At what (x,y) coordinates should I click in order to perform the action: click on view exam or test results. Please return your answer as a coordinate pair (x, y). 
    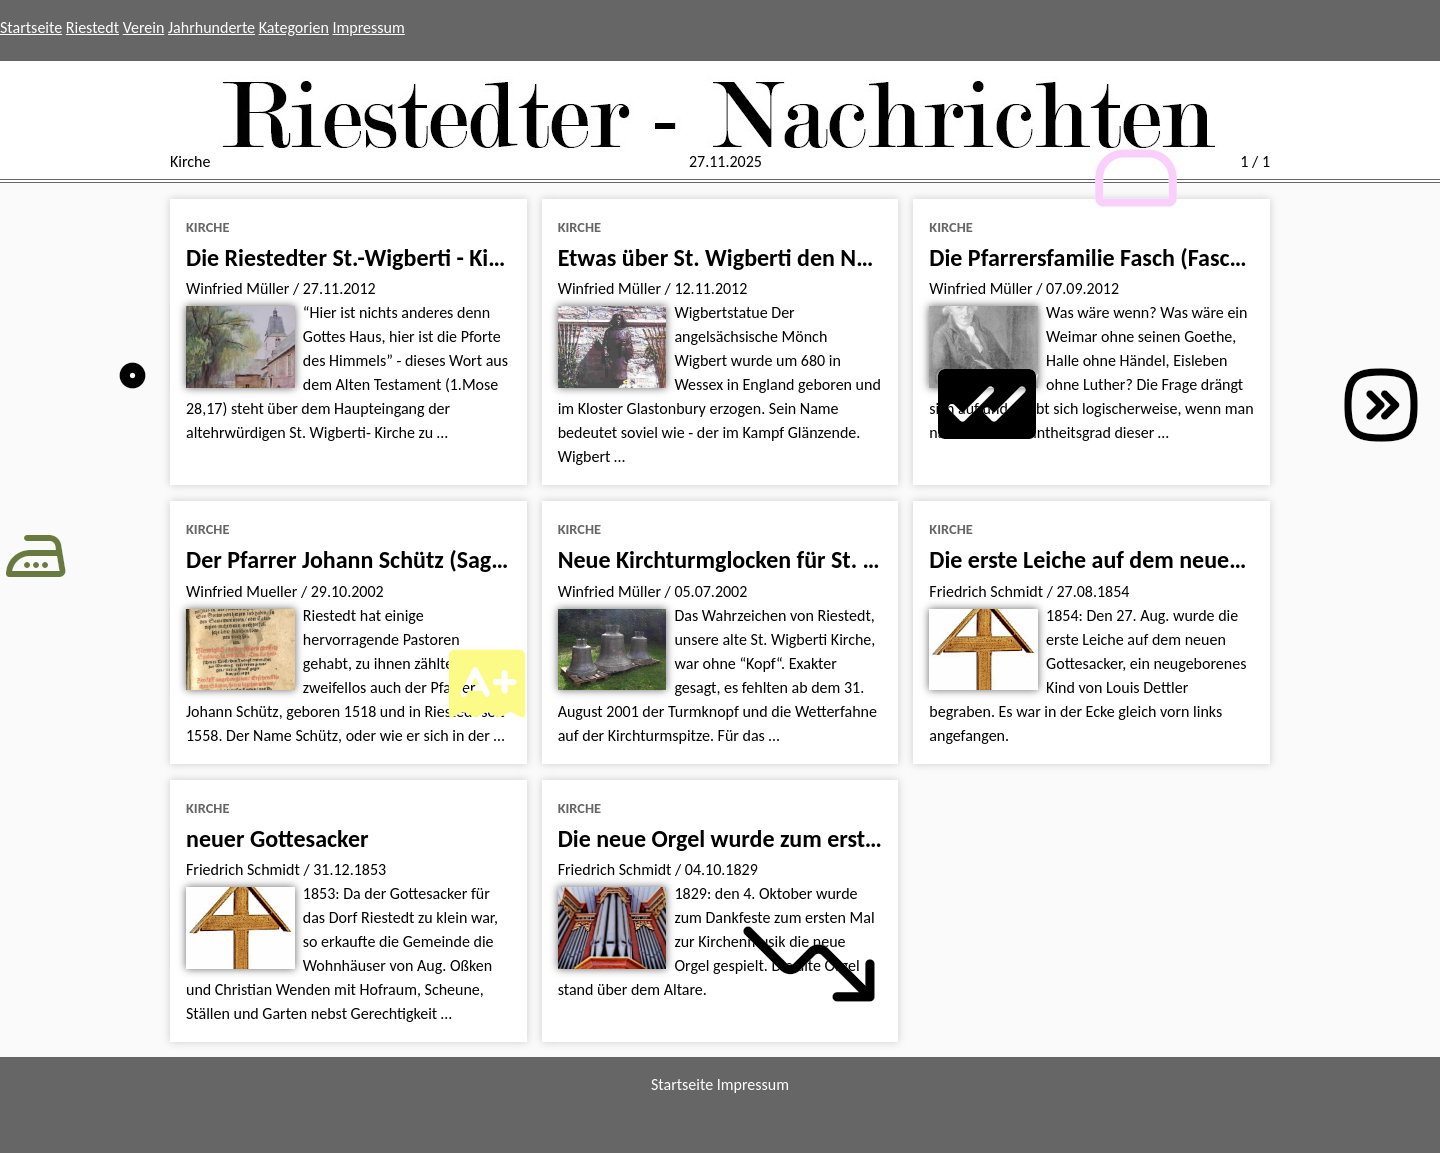
    Looking at the image, I should click on (487, 682).